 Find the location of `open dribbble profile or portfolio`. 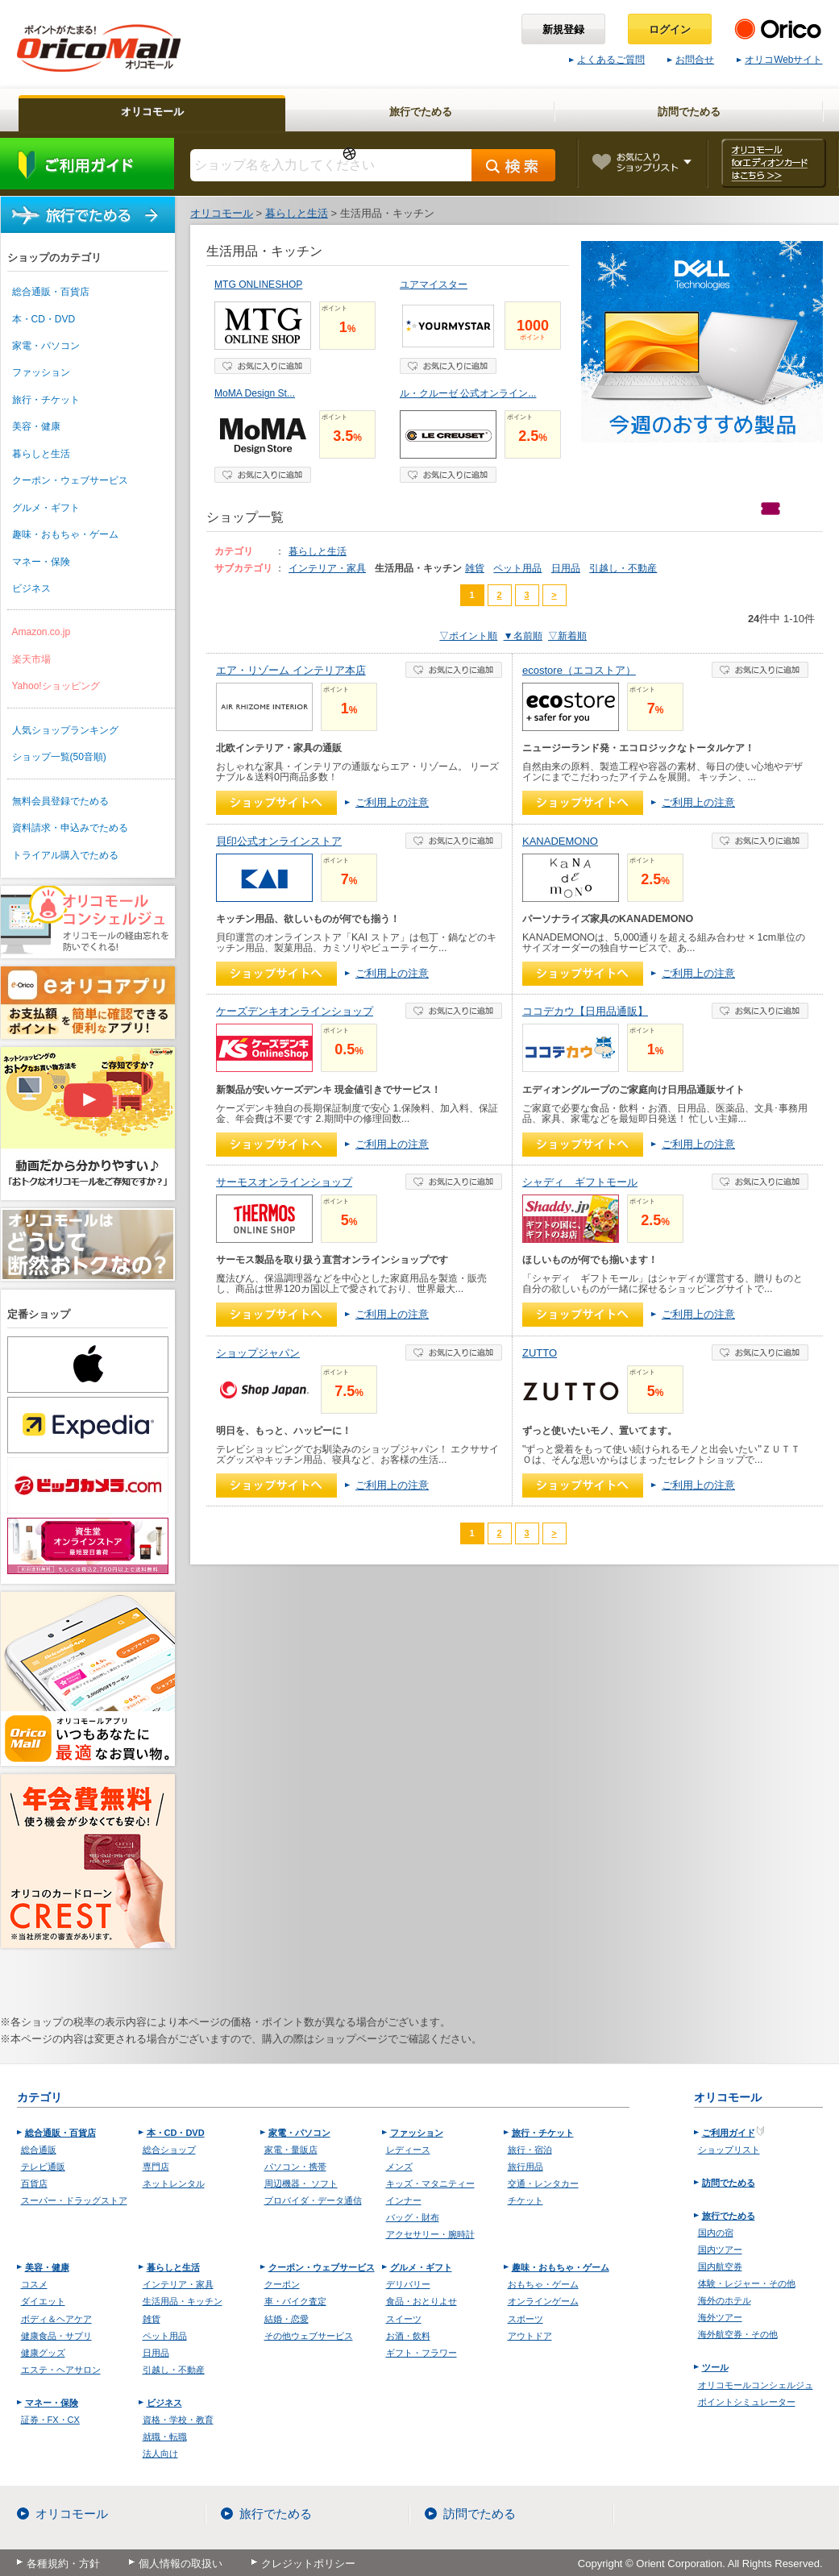

open dribbble profile or portfolio is located at coordinates (349, 153).